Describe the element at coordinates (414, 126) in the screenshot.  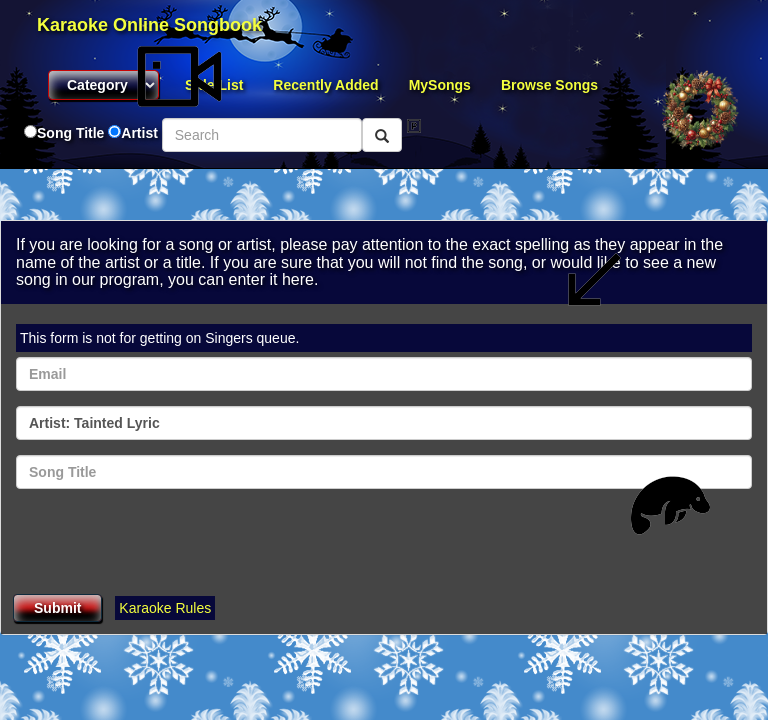
I see `find nearby parking locations` at that location.